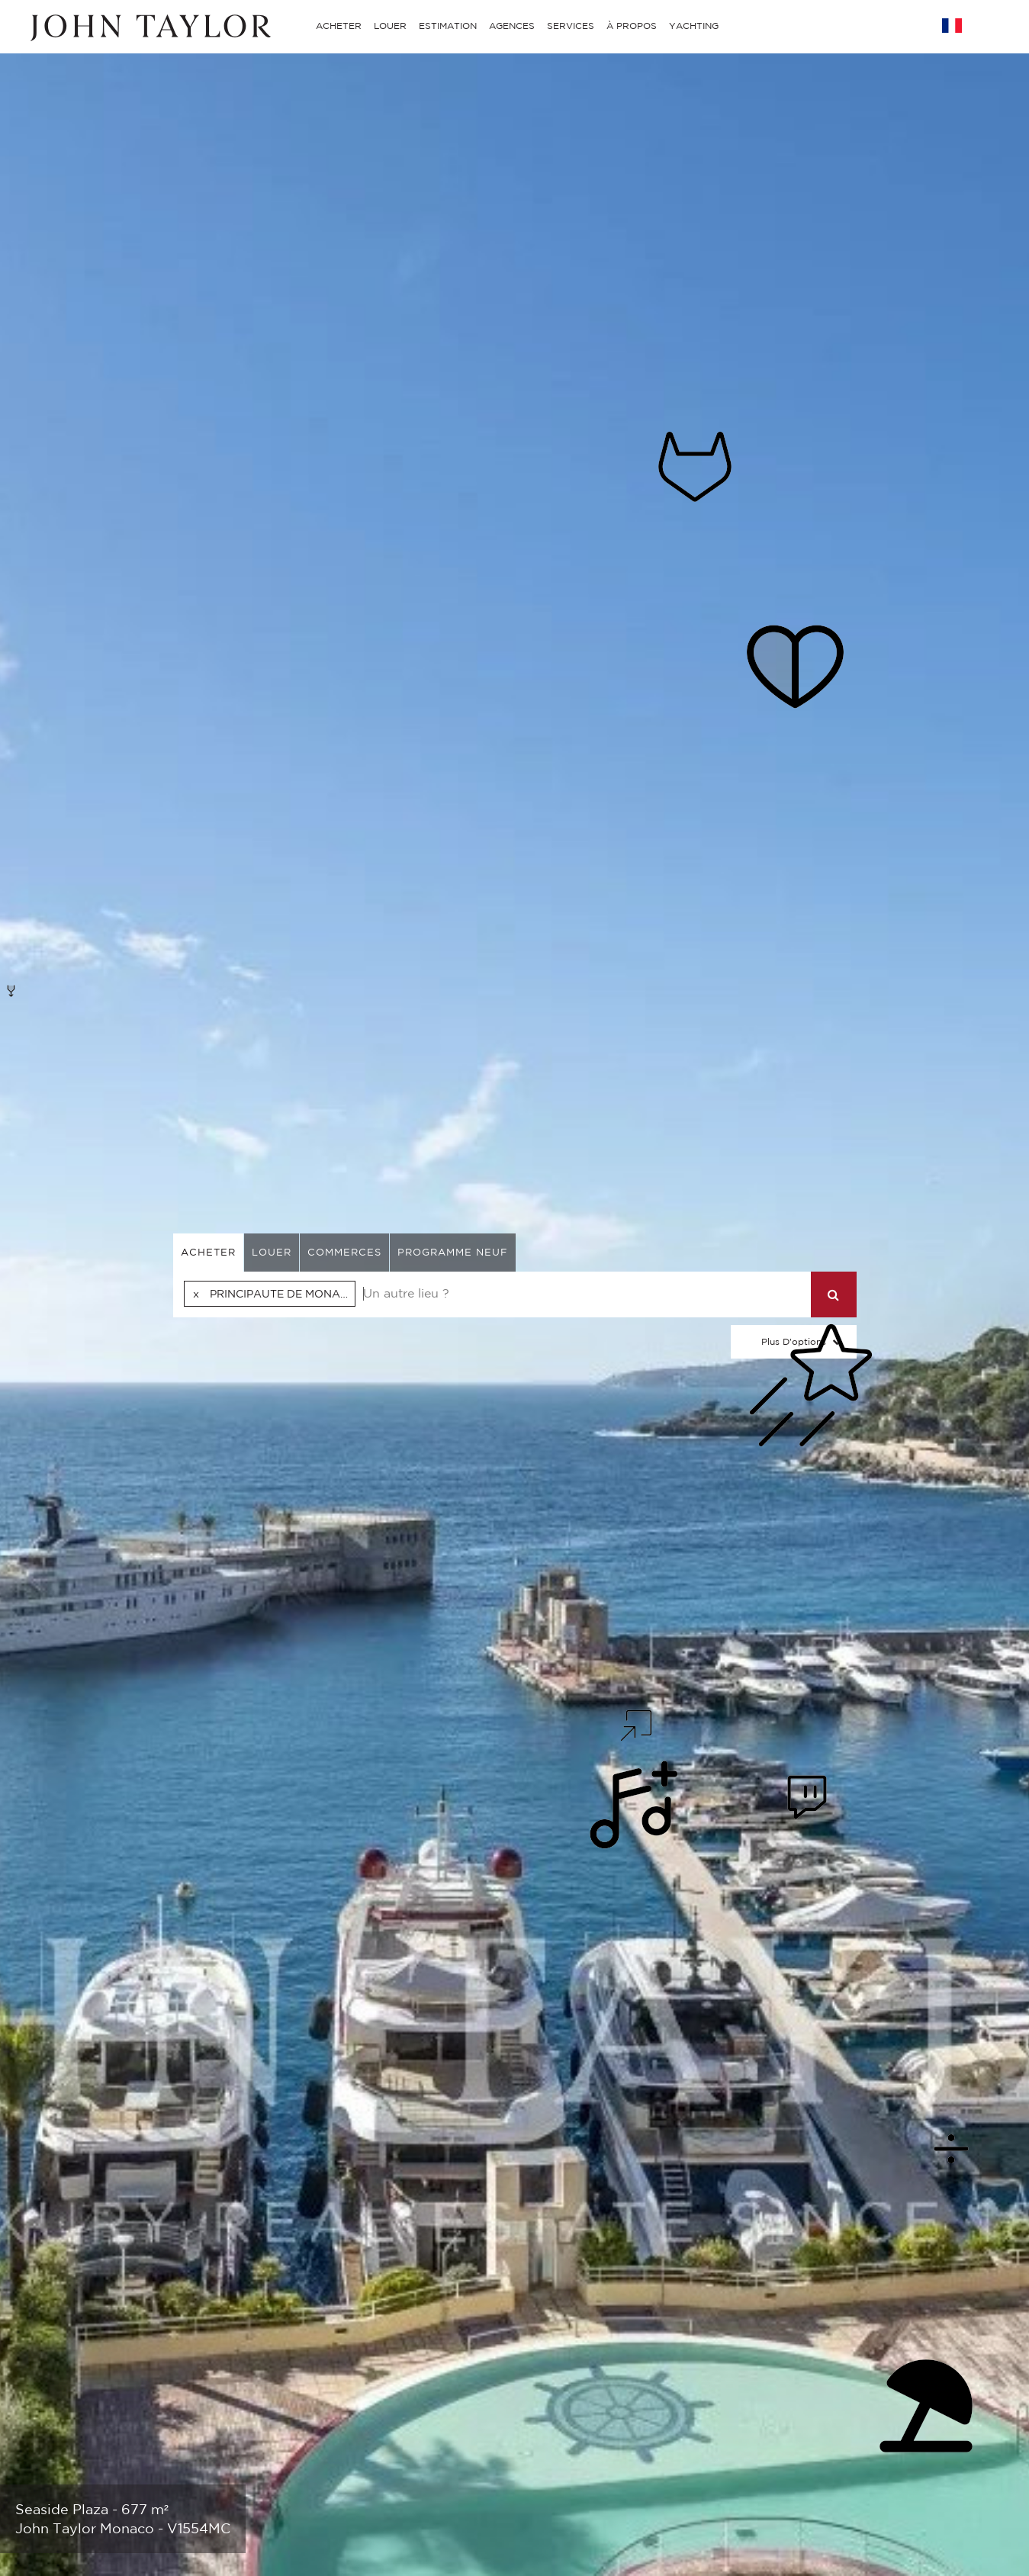  Describe the element at coordinates (695, 465) in the screenshot. I see `open gitlab repository` at that location.